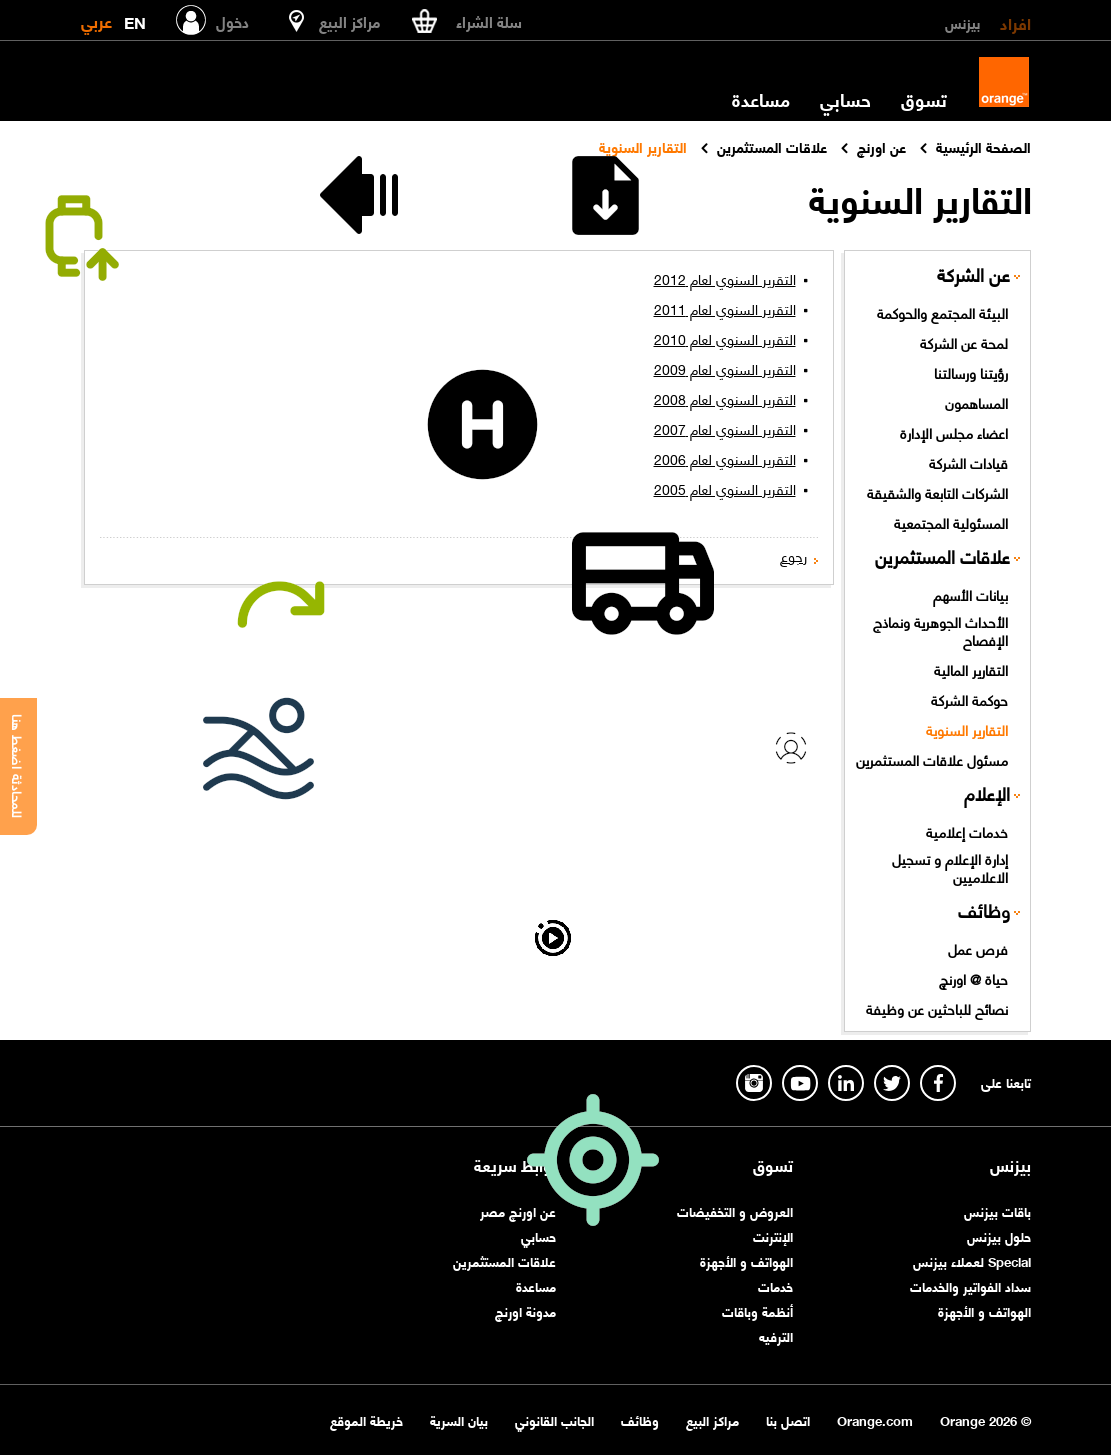  What do you see at coordinates (279, 601) in the screenshot?
I see `redo an action` at bounding box center [279, 601].